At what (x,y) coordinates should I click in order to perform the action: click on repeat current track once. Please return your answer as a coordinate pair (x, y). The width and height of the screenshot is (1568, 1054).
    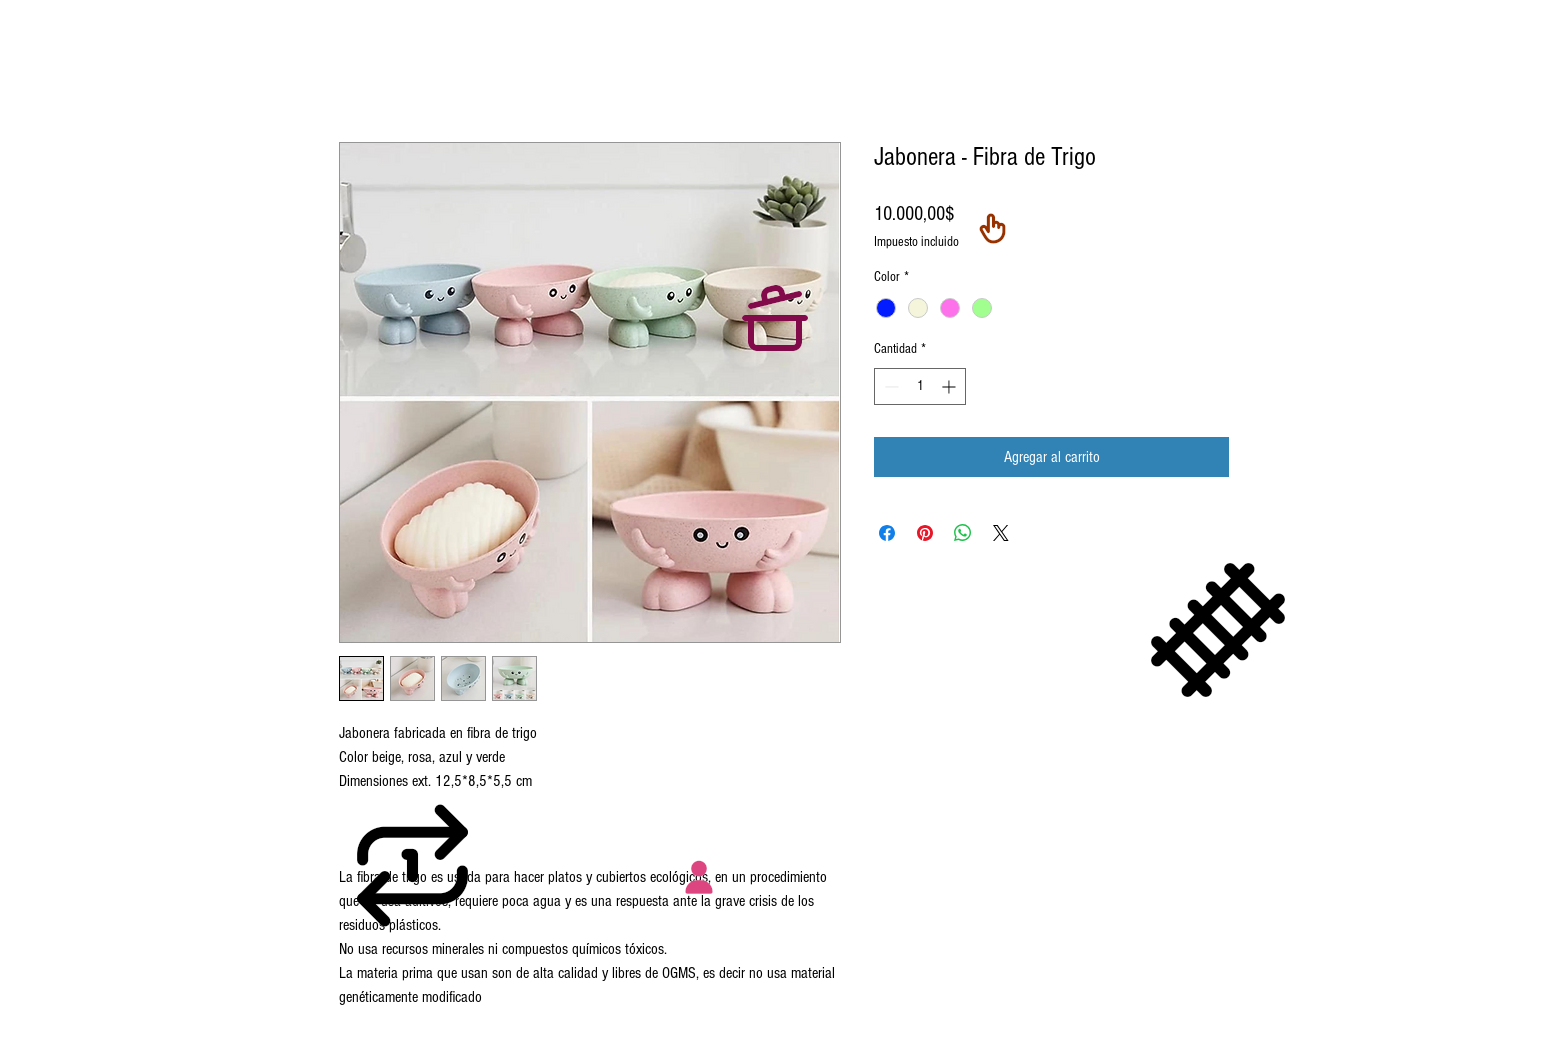
    Looking at the image, I should click on (412, 865).